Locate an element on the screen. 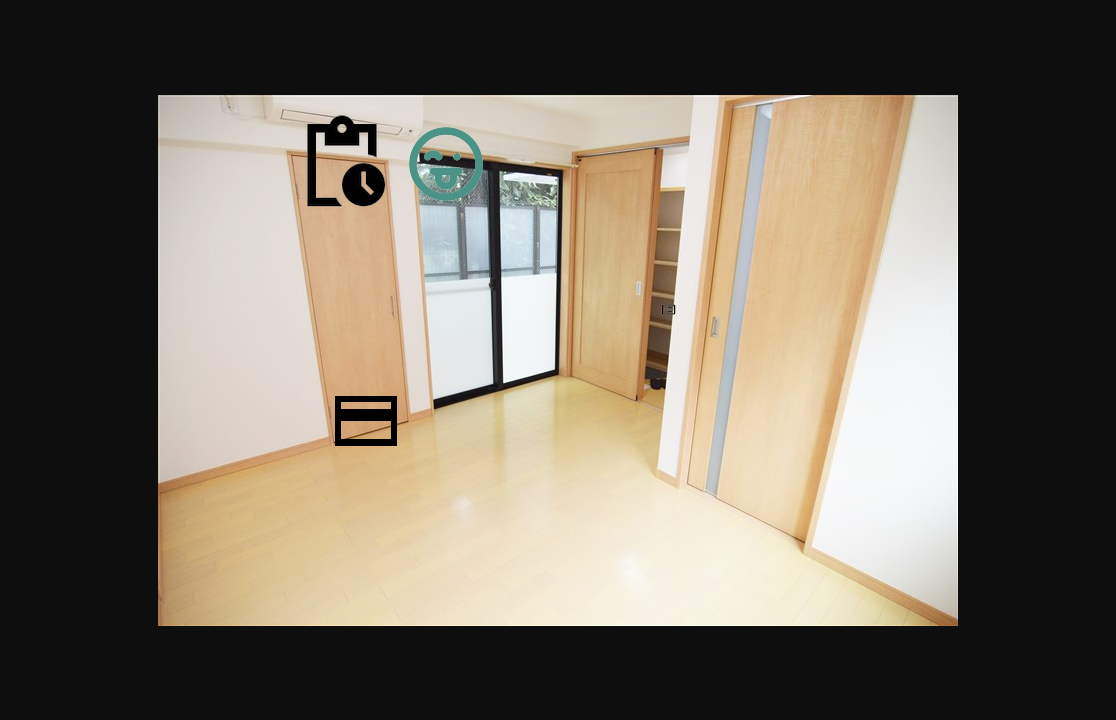 The height and width of the screenshot is (720, 1116). view list items or menu options is located at coordinates (668, 309).